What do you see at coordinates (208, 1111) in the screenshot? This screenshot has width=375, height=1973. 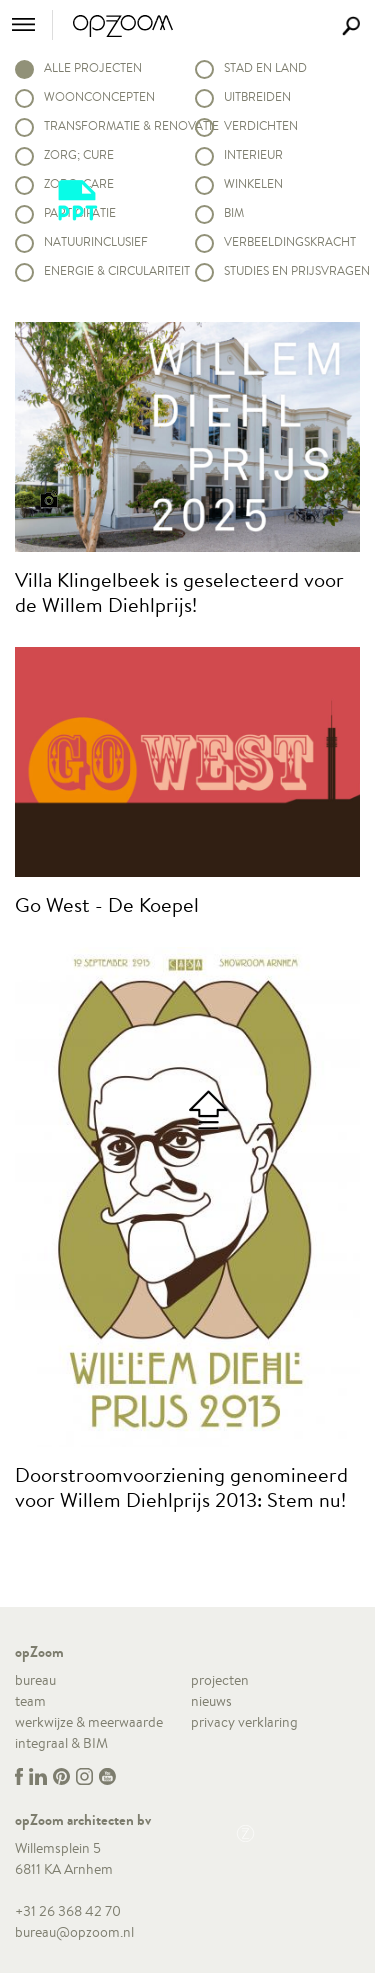 I see `upload file or content` at bounding box center [208, 1111].